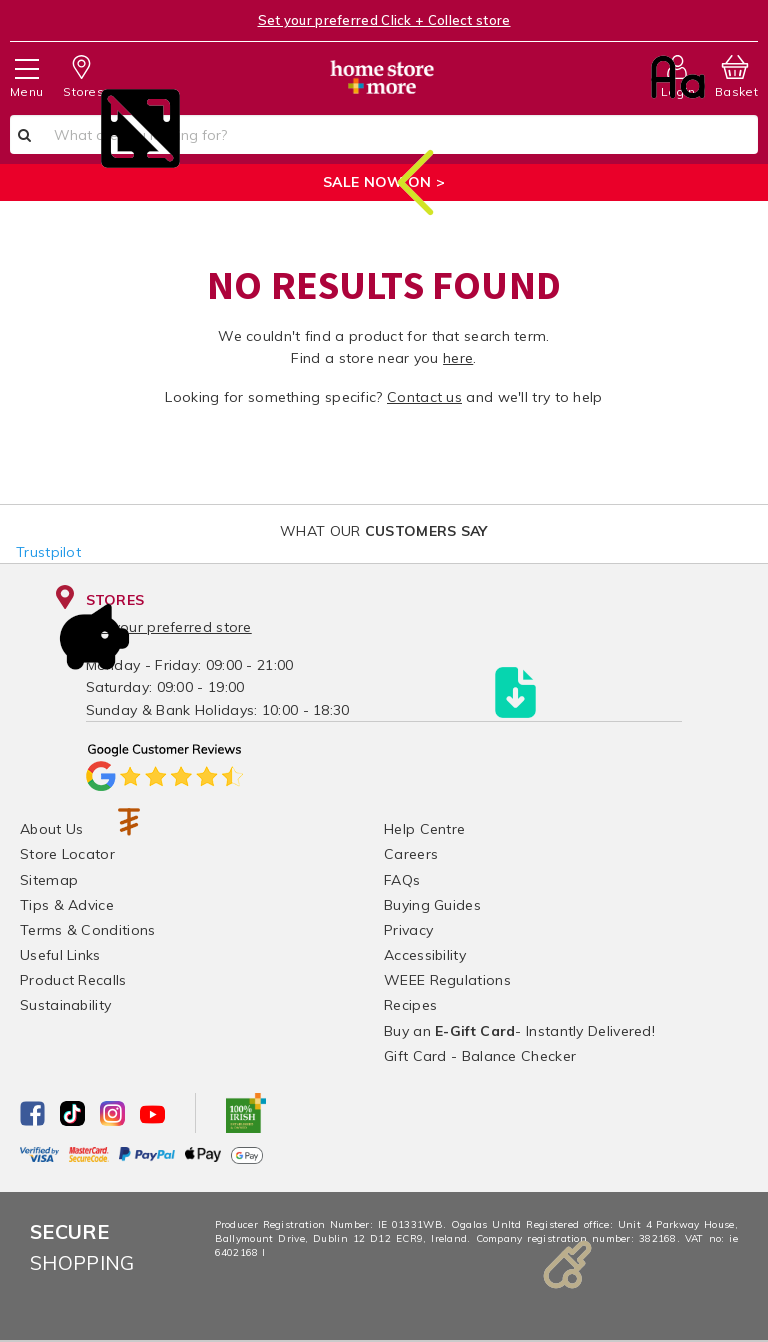  What do you see at coordinates (140, 128) in the screenshot?
I see `disable selection mode` at bounding box center [140, 128].